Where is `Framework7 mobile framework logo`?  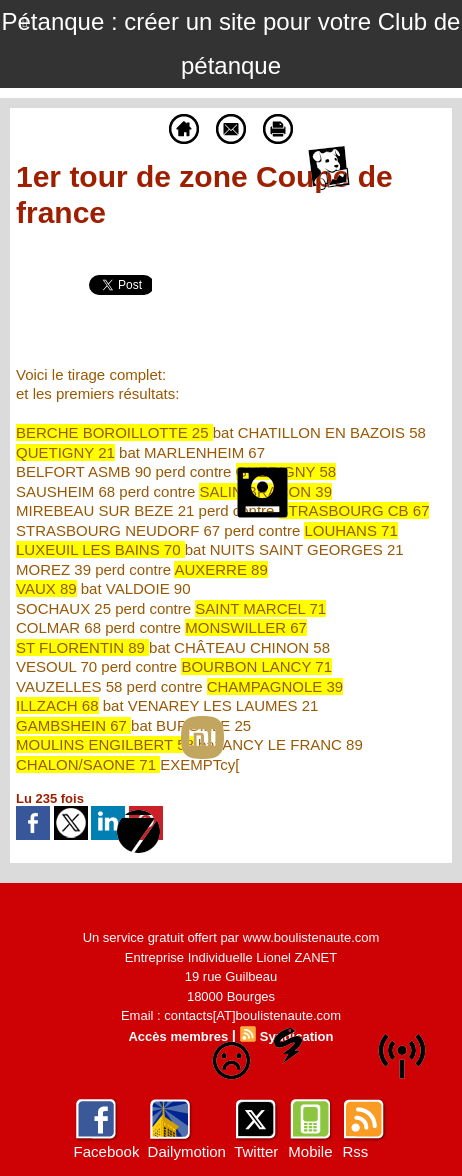
Framework7 mobile framework logo is located at coordinates (138, 831).